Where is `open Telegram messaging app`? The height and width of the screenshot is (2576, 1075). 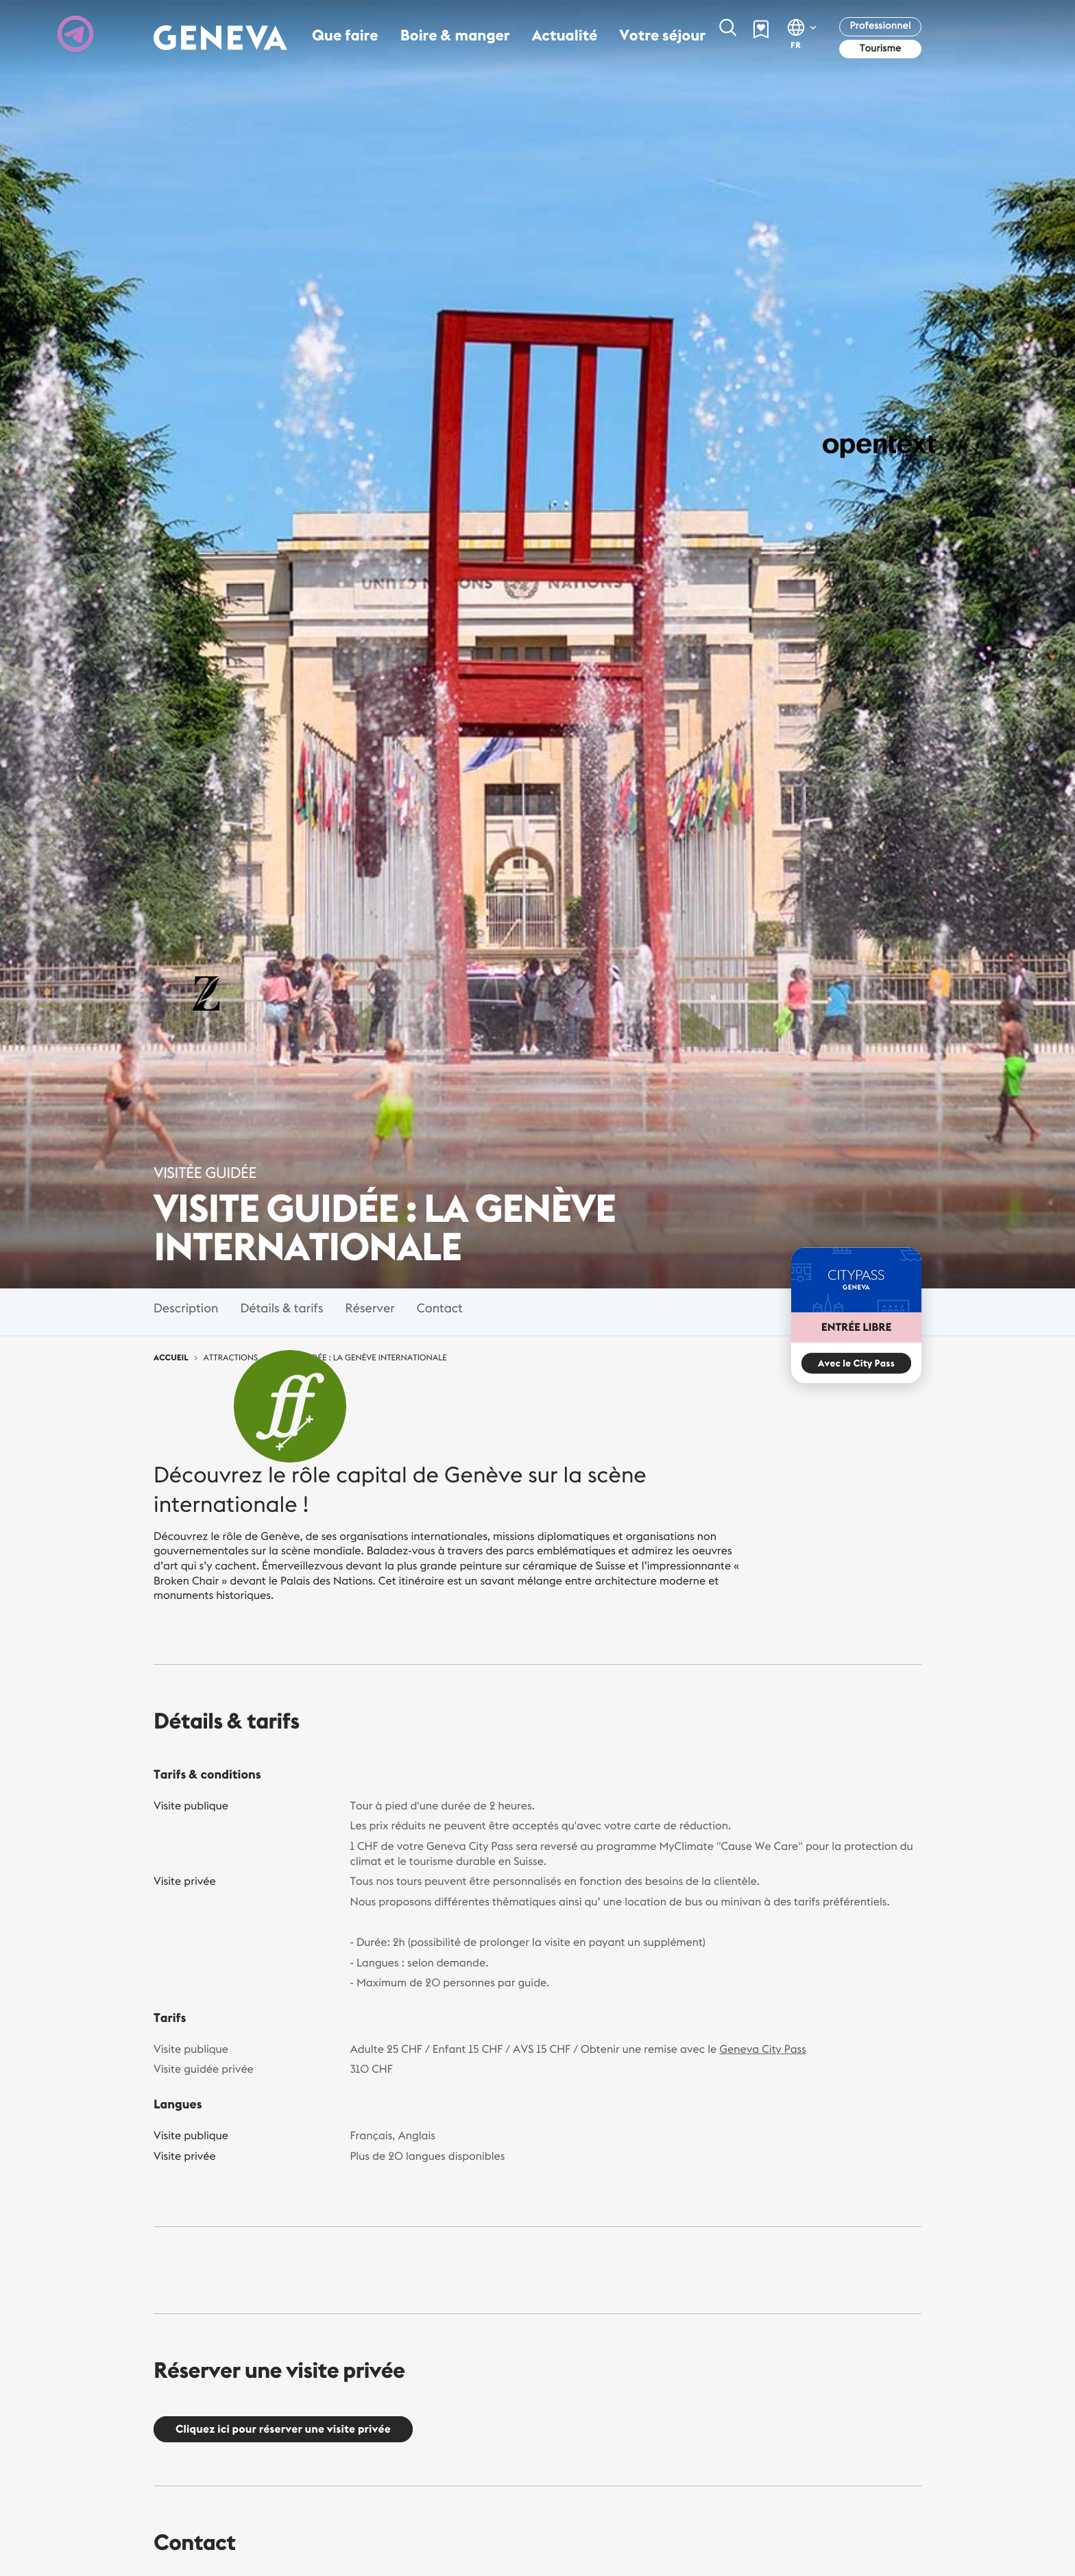
open Telegram messaging app is located at coordinates (75, 34).